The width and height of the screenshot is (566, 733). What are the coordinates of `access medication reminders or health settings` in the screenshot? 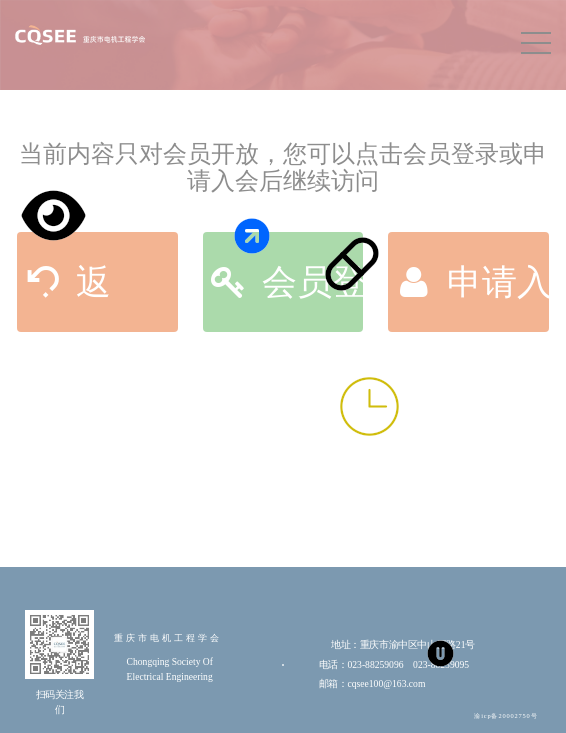 It's located at (352, 264).